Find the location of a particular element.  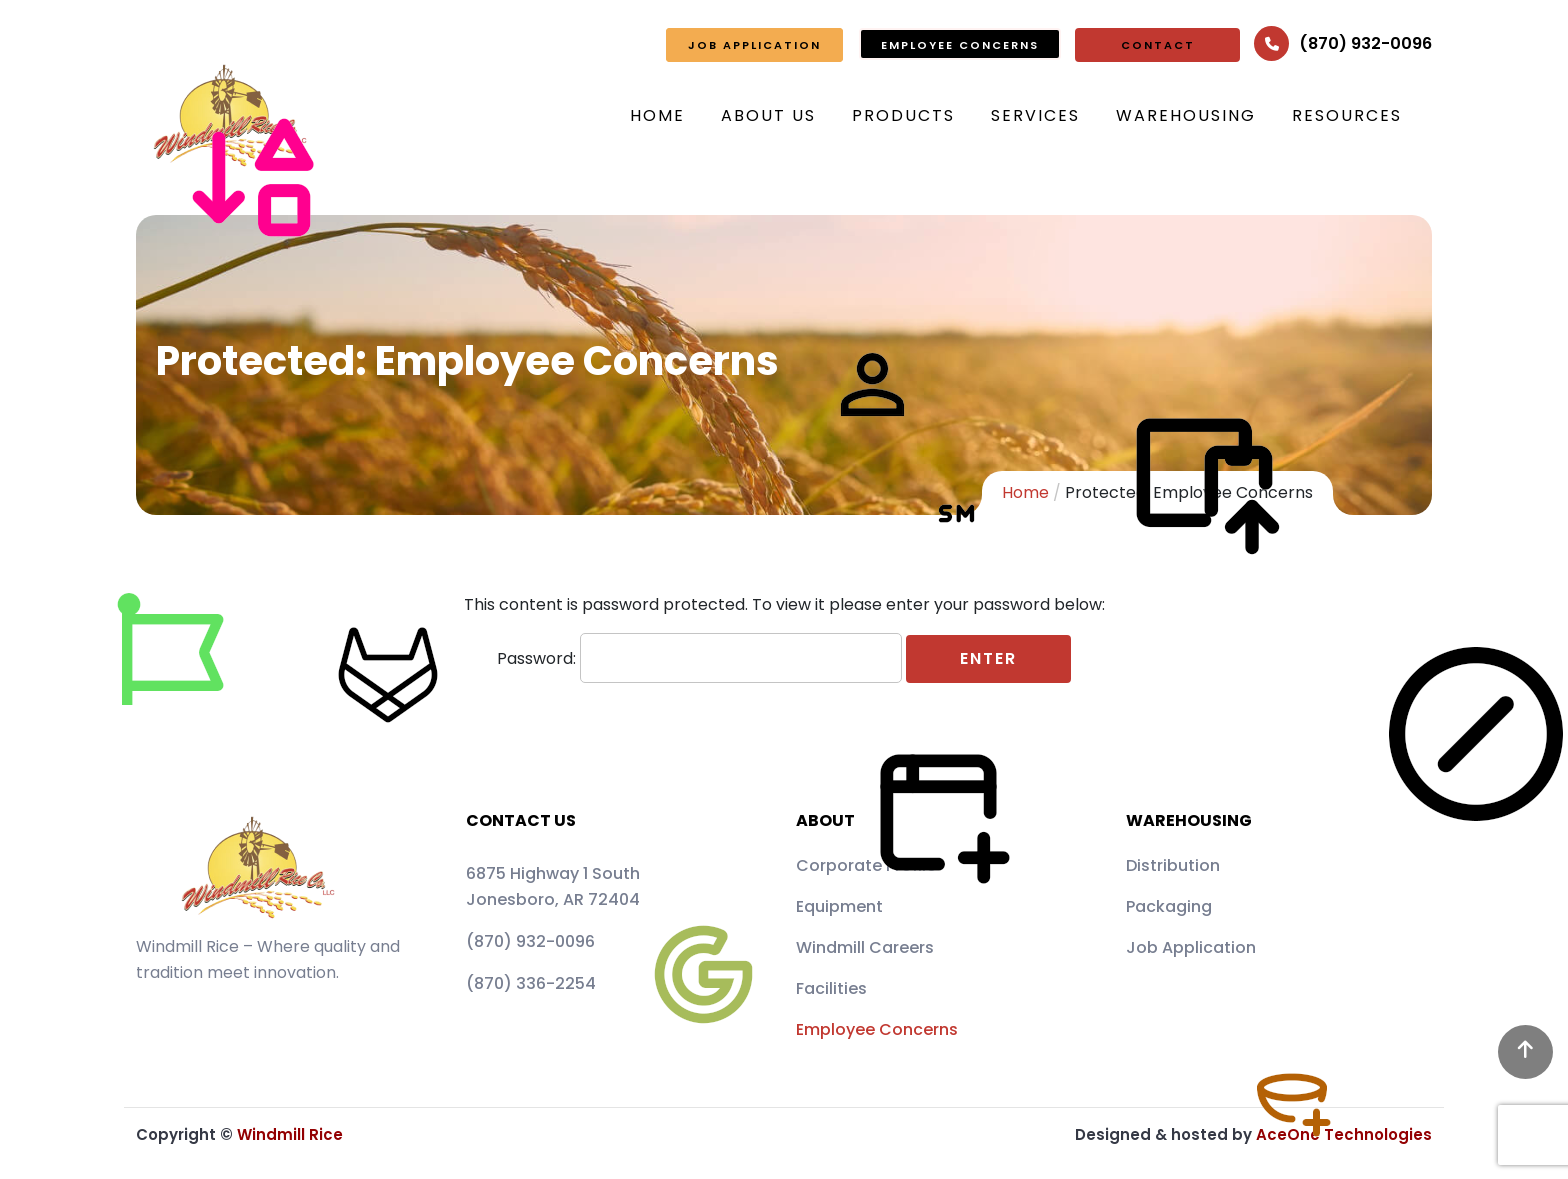

font awesome brand logo is located at coordinates (171, 649).